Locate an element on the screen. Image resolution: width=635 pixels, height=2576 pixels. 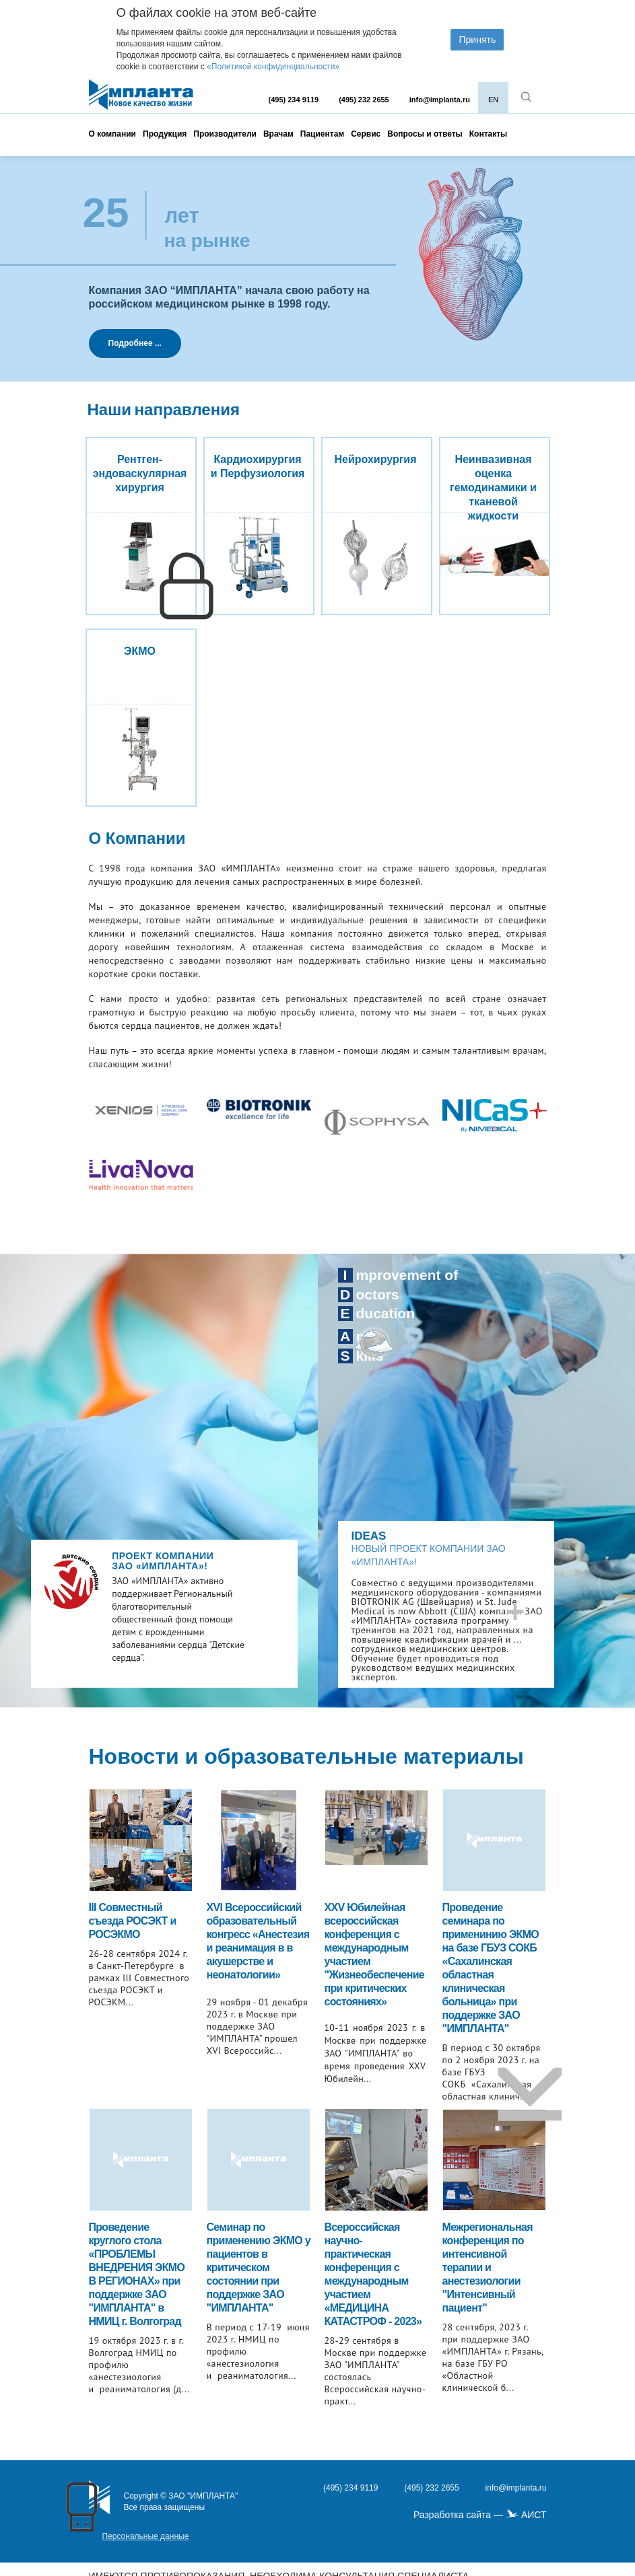
indicates partly cloudy conditions at night is located at coordinates (374, 1343).